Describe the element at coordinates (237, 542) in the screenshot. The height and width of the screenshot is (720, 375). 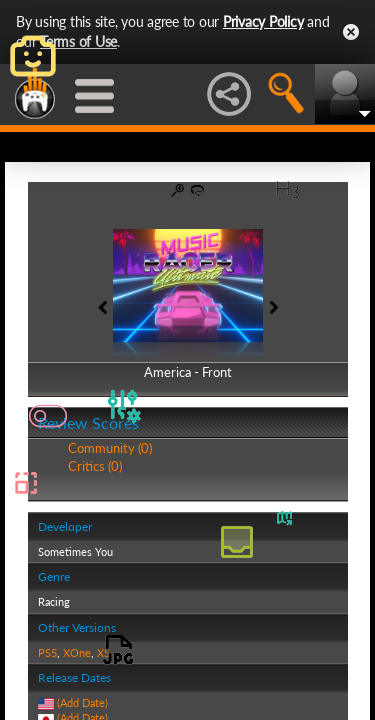
I see `view inbox or incoming items` at that location.